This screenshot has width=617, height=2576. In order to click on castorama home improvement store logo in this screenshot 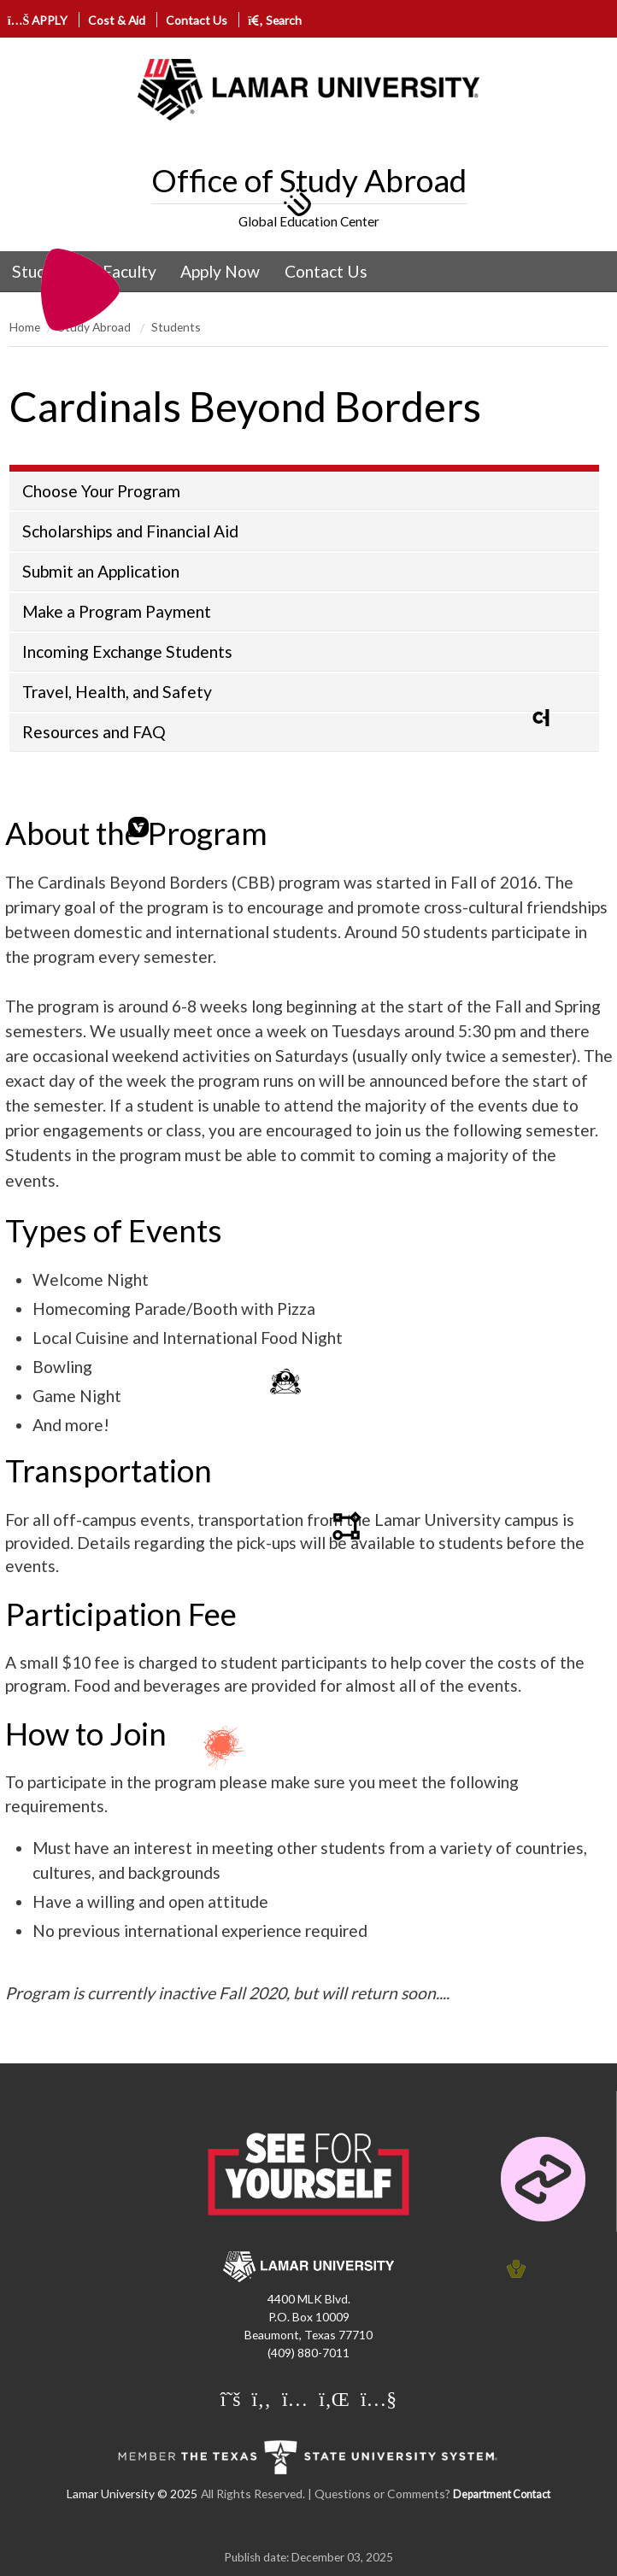, I will do `click(541, 718)`.